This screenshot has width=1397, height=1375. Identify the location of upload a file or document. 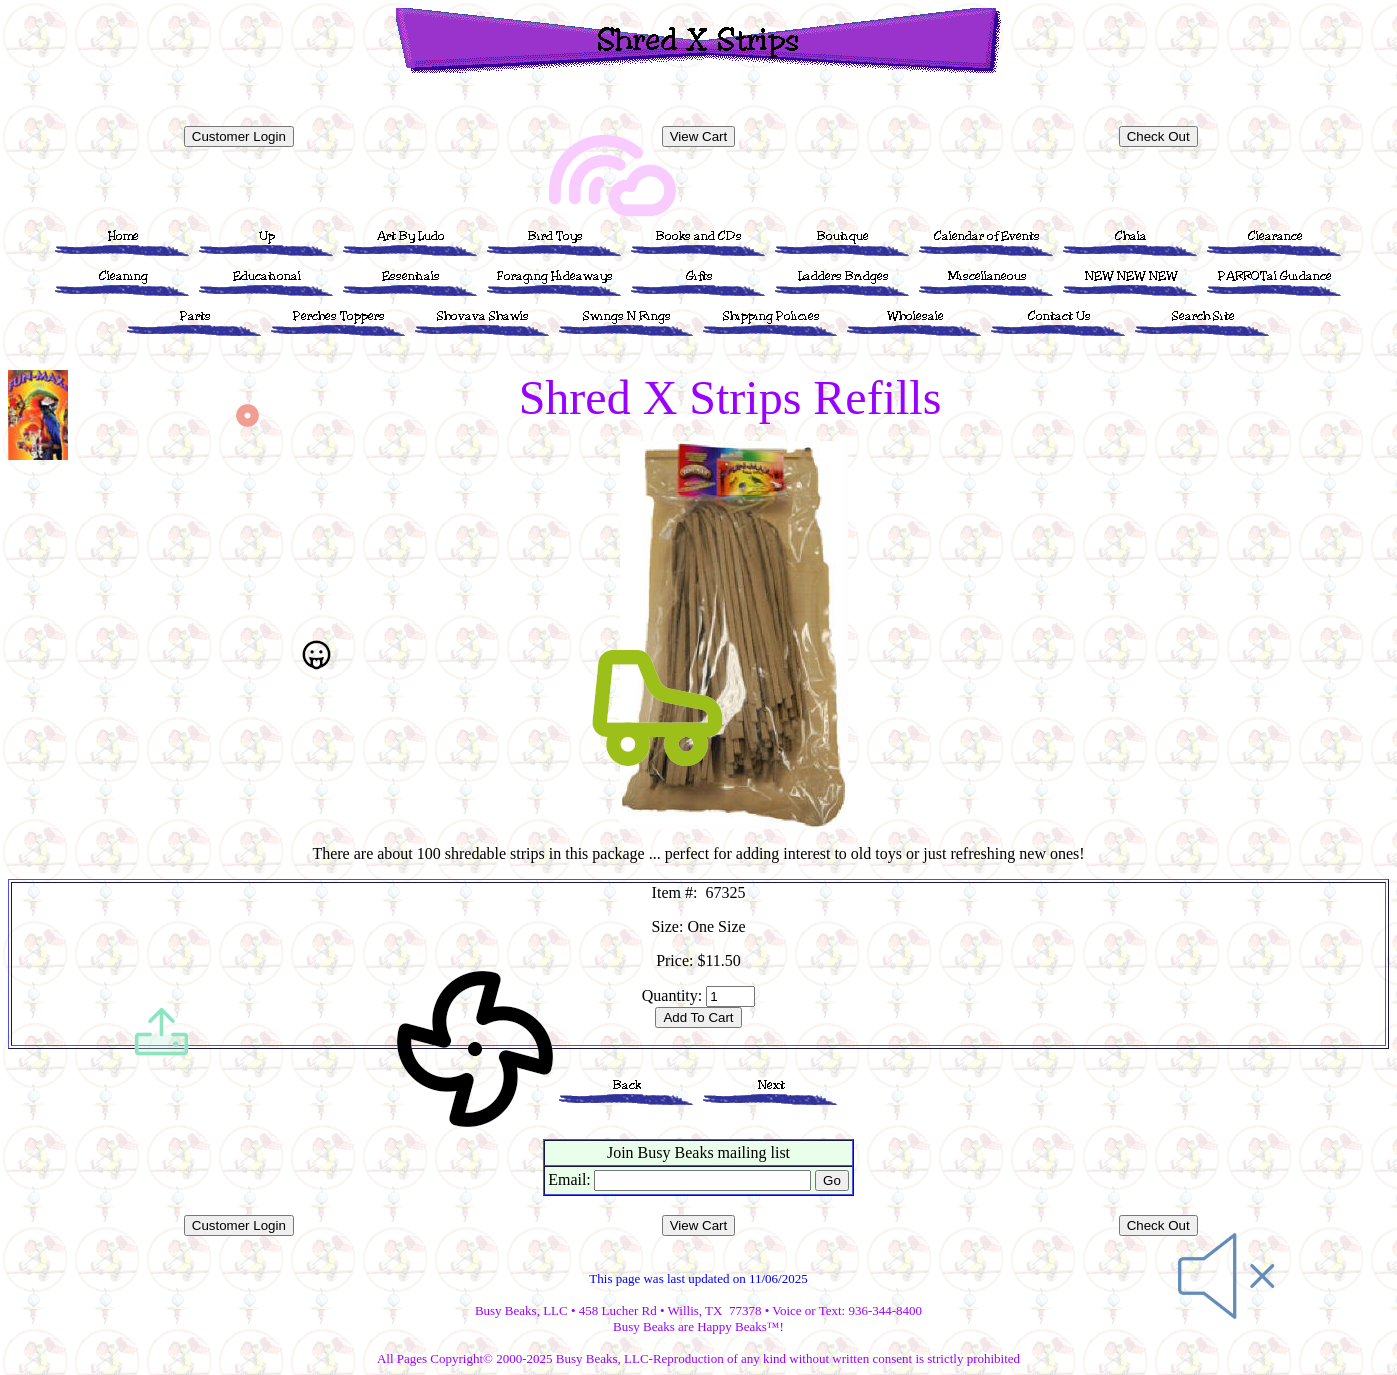
(161, 1034).